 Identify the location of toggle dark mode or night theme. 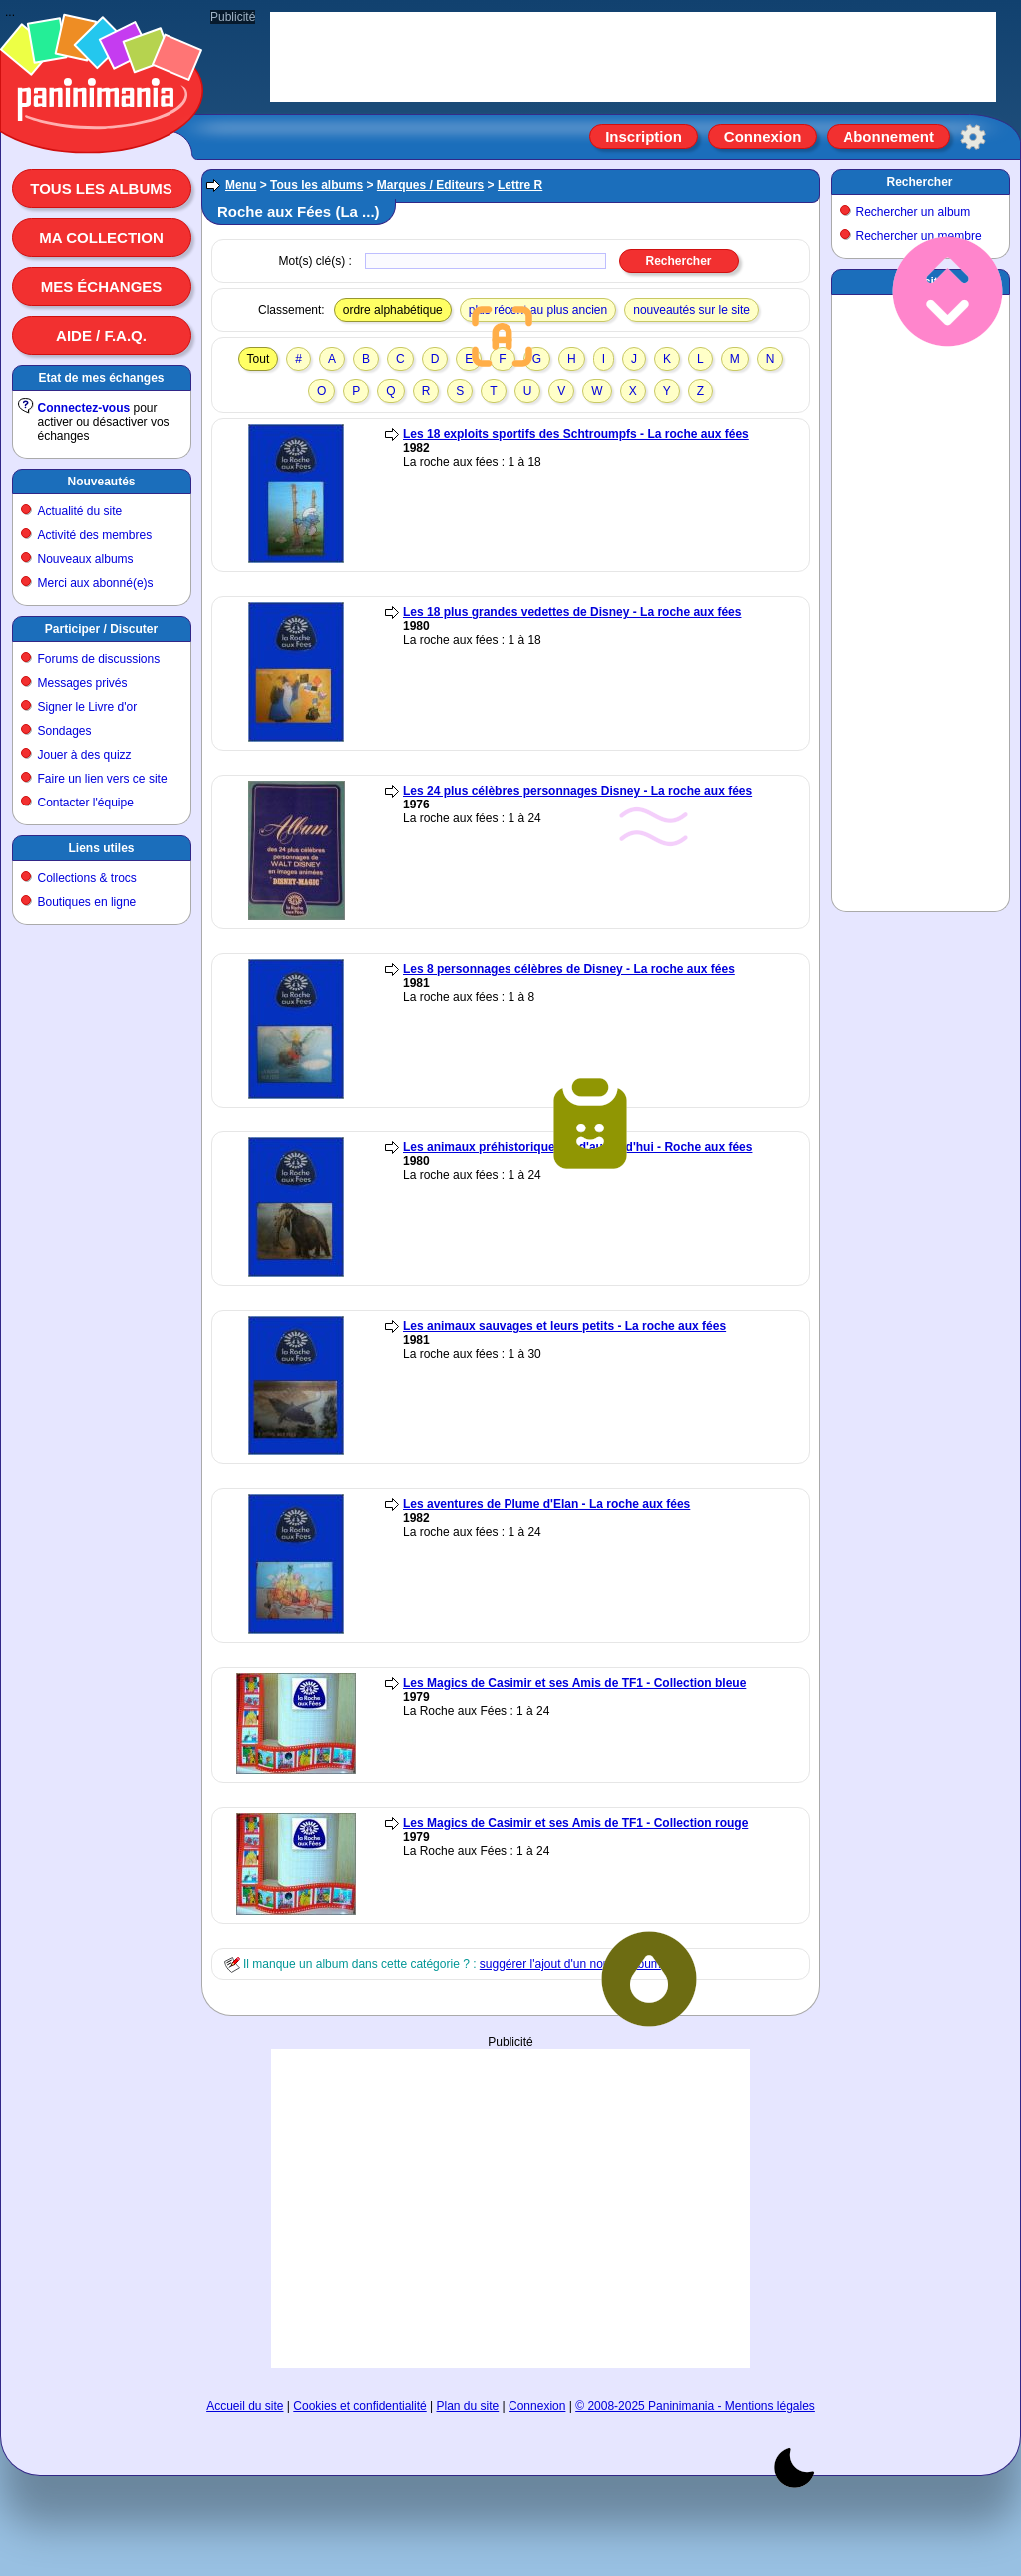
(793, 2469).